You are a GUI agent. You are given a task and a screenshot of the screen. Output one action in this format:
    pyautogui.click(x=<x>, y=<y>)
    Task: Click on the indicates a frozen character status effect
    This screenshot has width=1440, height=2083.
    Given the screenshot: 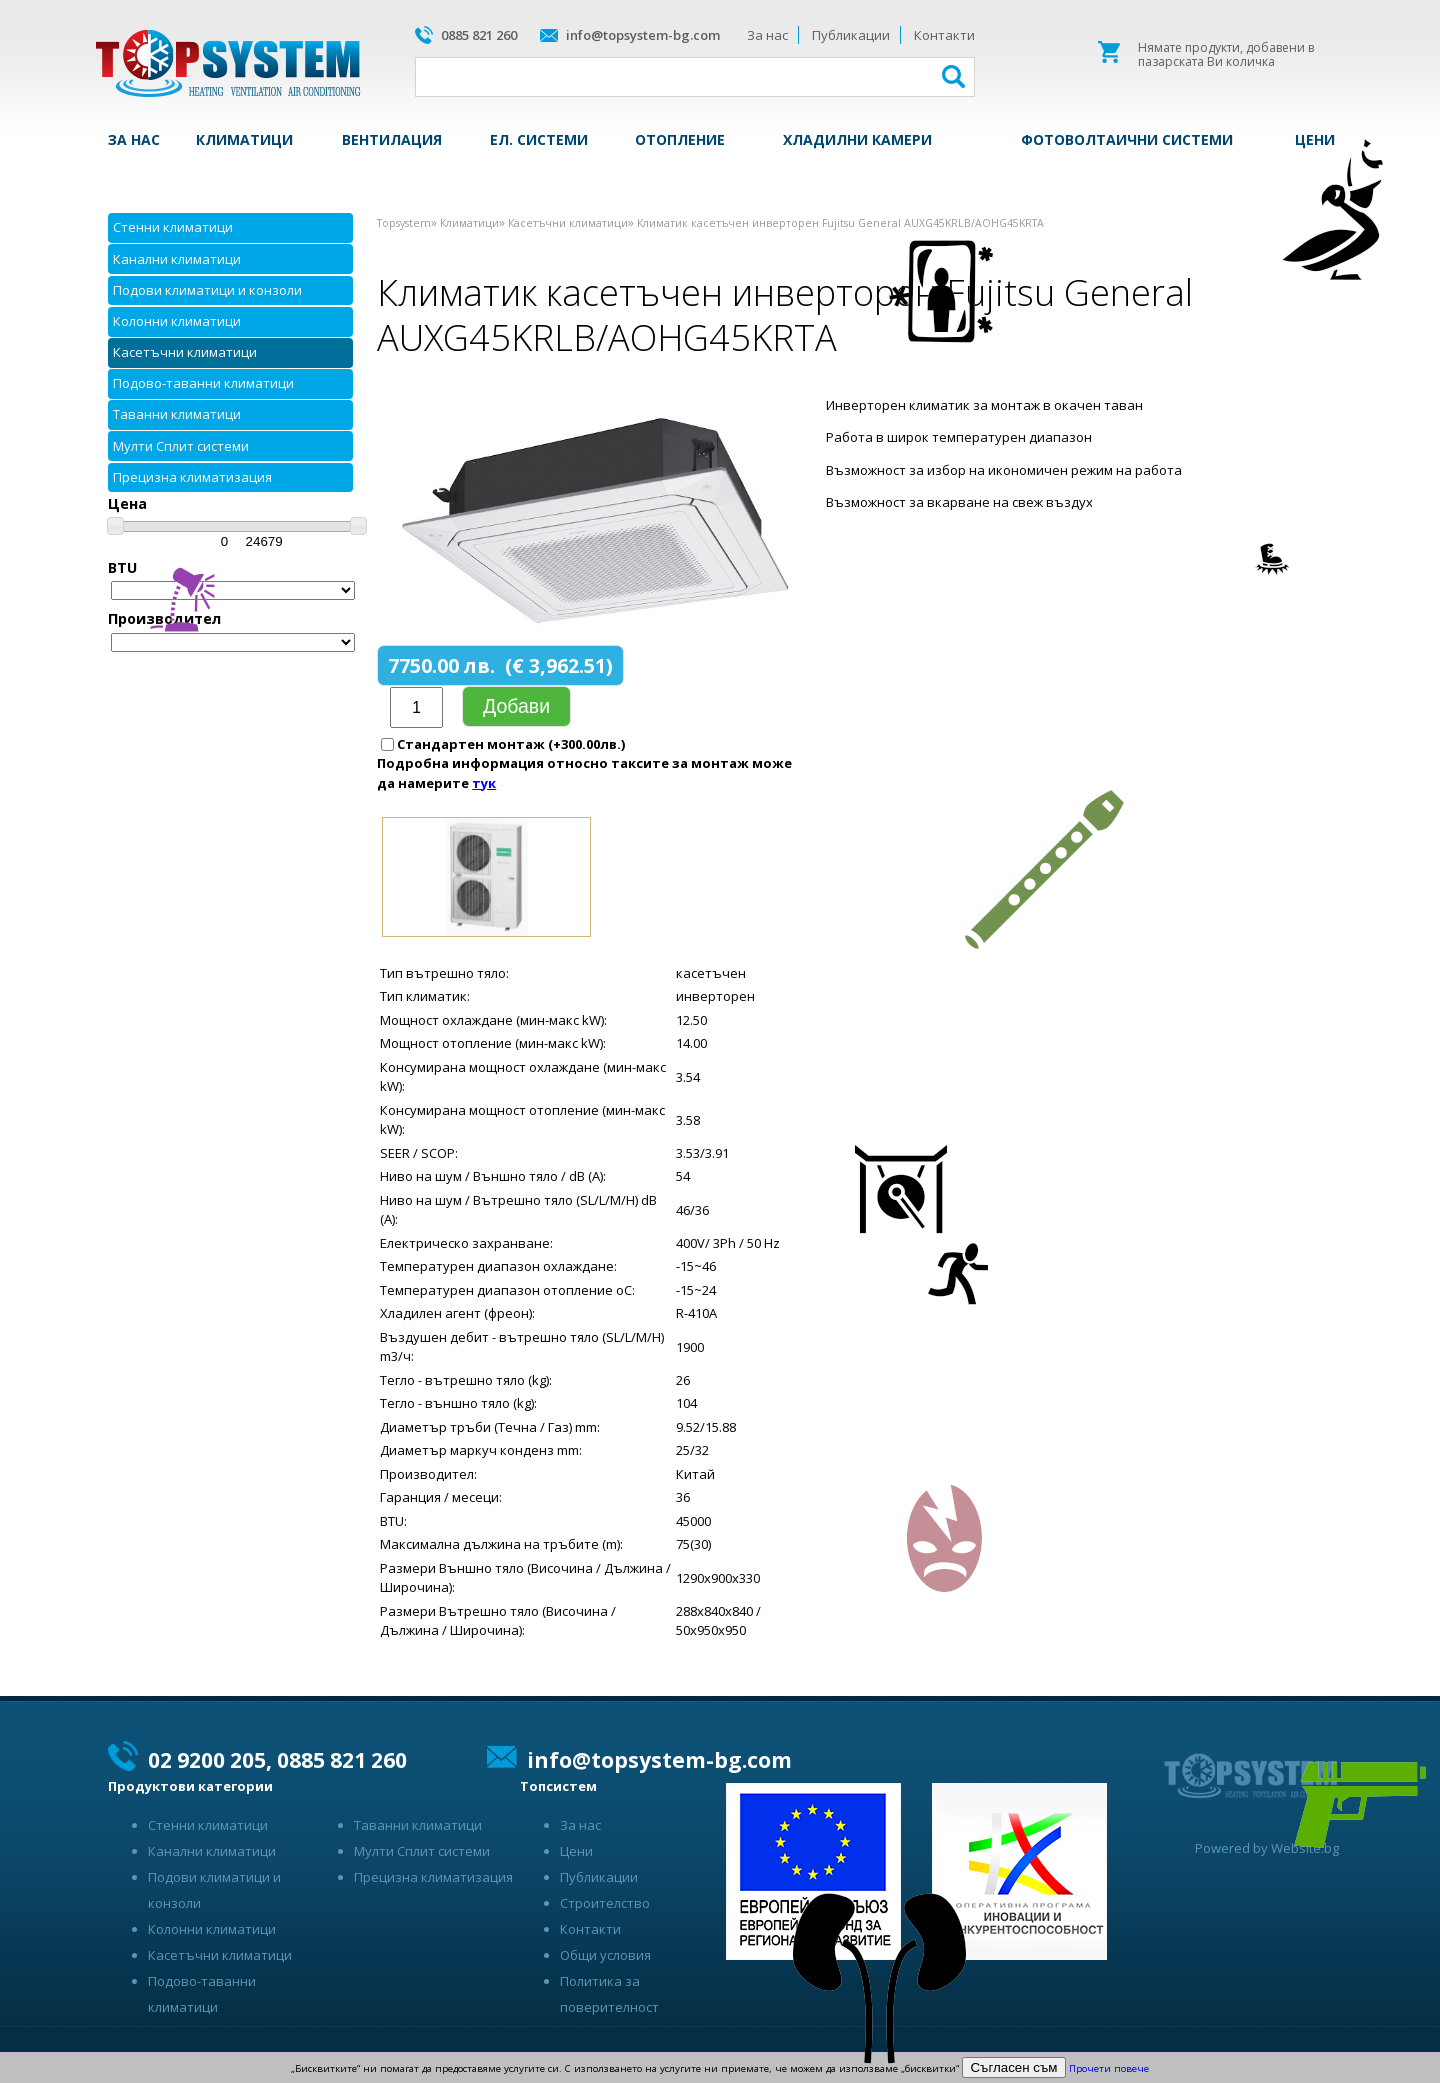 What is the action you would take?
    pyautogui.click(x=941, y=290)
    